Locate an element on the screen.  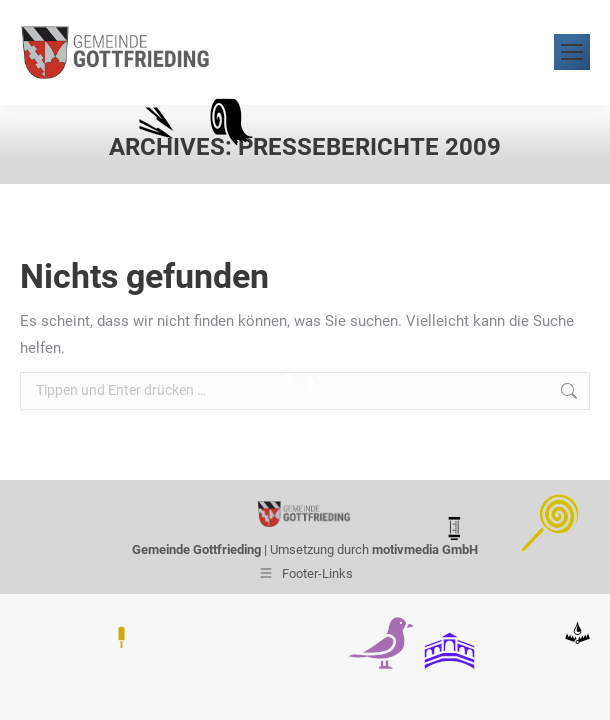
view temperature or measurement settings is located at coordinates (454, 528).